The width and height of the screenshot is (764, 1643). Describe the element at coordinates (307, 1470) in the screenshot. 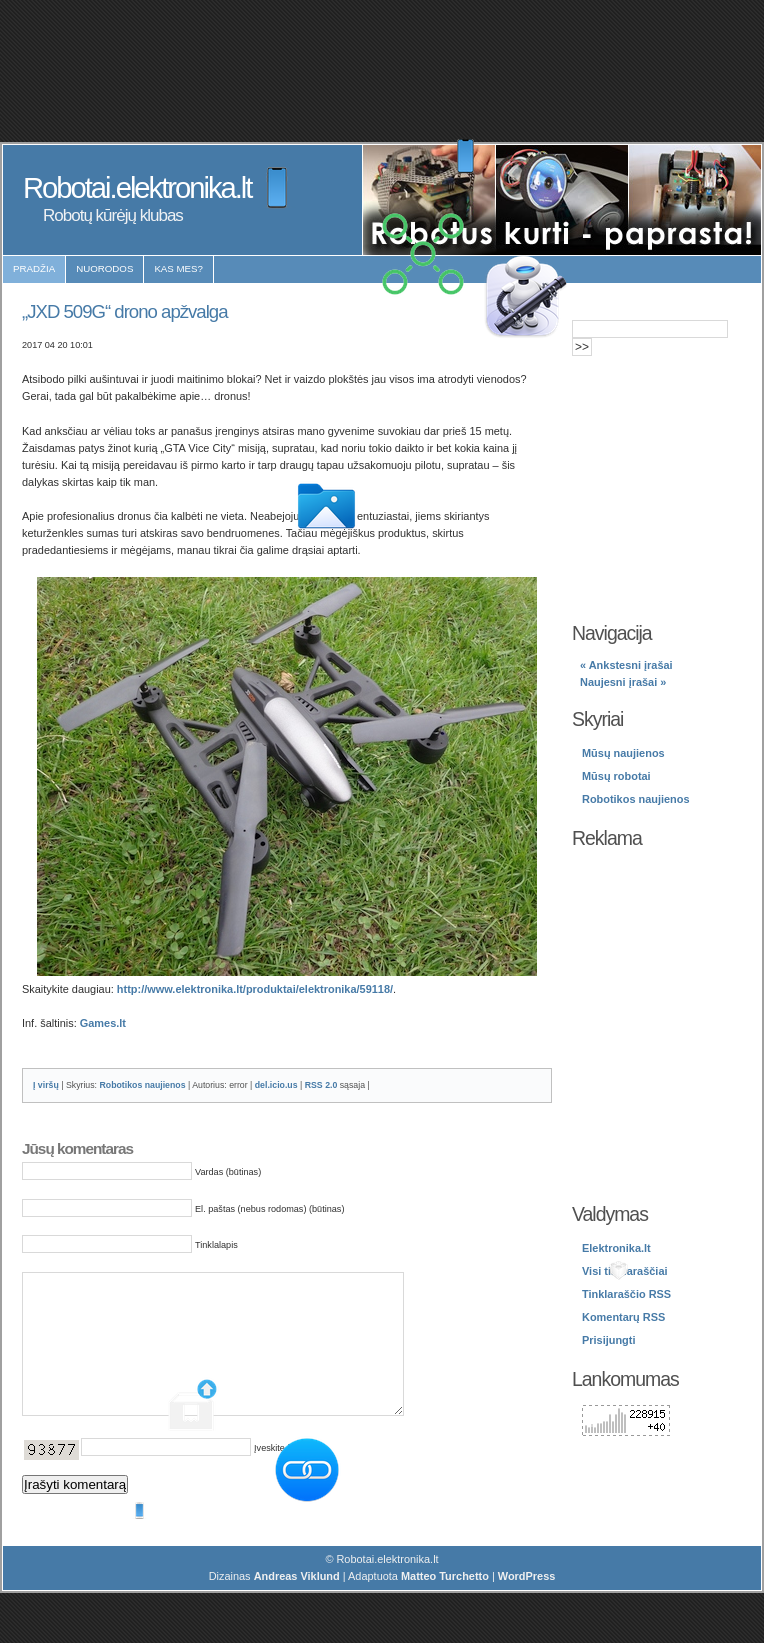

I see `manage paired bluetooth devices` at that location.